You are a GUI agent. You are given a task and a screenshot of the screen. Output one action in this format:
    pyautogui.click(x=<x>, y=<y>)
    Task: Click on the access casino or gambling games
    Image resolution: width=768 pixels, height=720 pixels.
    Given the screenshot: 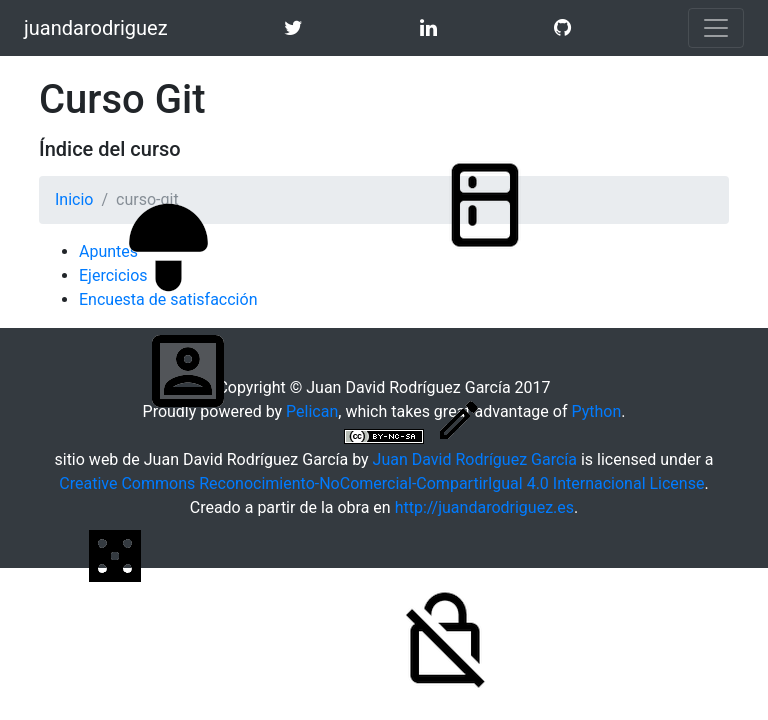 What is the action you would take?
    pyautogui.click(x=115, y=556)
    